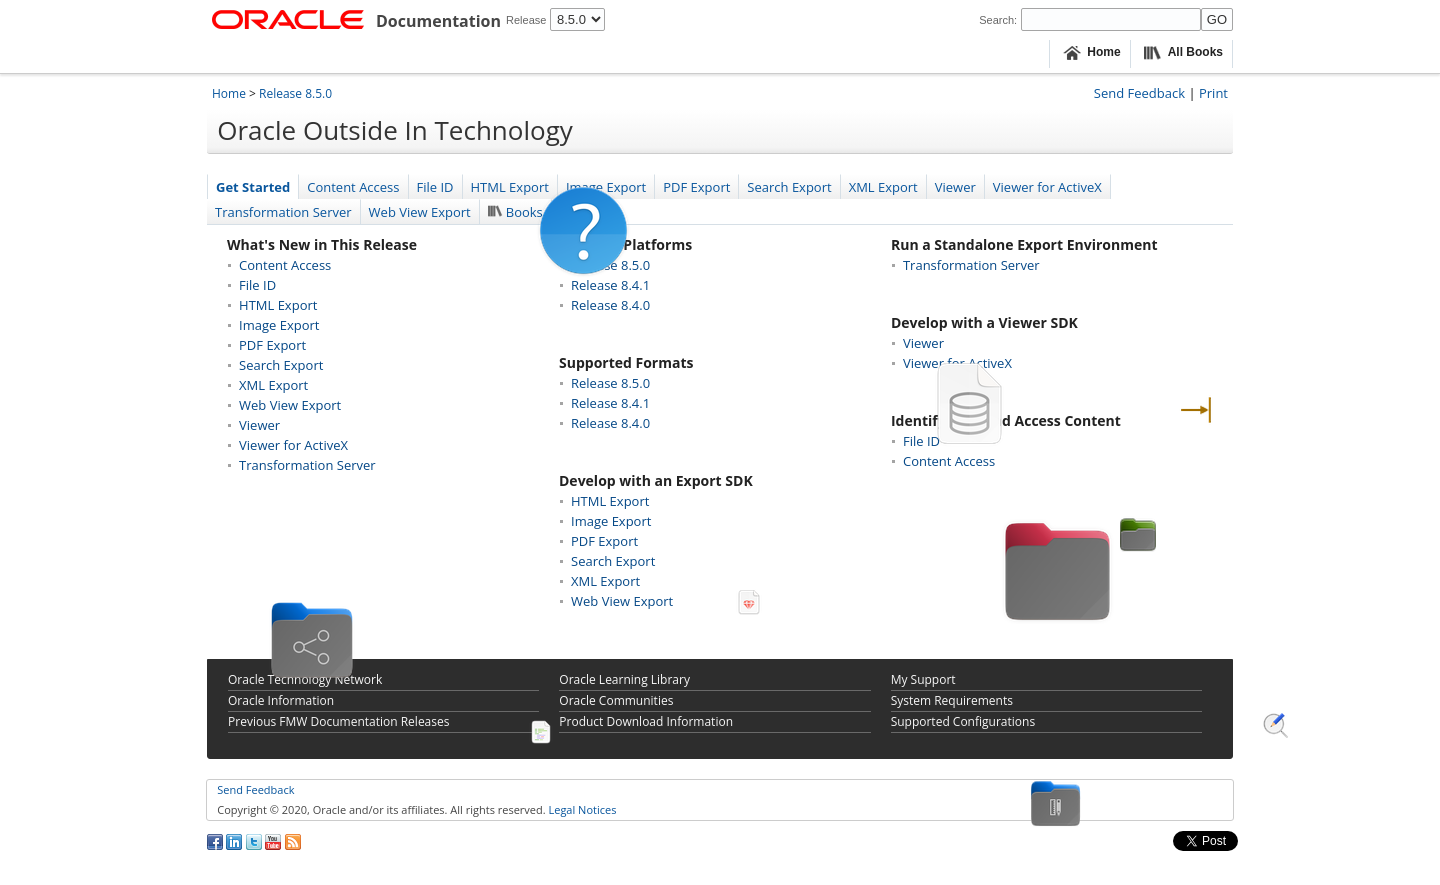 The width and height of the screenshot is (1440, 885). Describe the element at coordinates (312, 640) in the screenshot. I see `open your public shared folder` at that location.